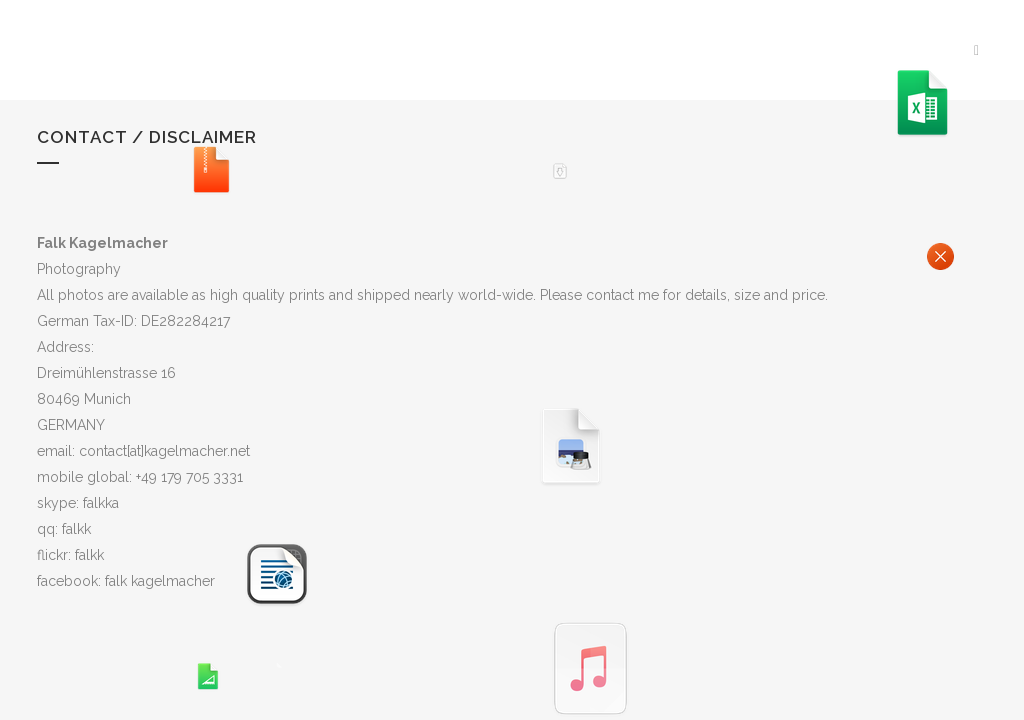  What do you see at coordinates (590, 668) in the screenshot?
I see `an audio file type indicator` at bounding box center [590, 668].